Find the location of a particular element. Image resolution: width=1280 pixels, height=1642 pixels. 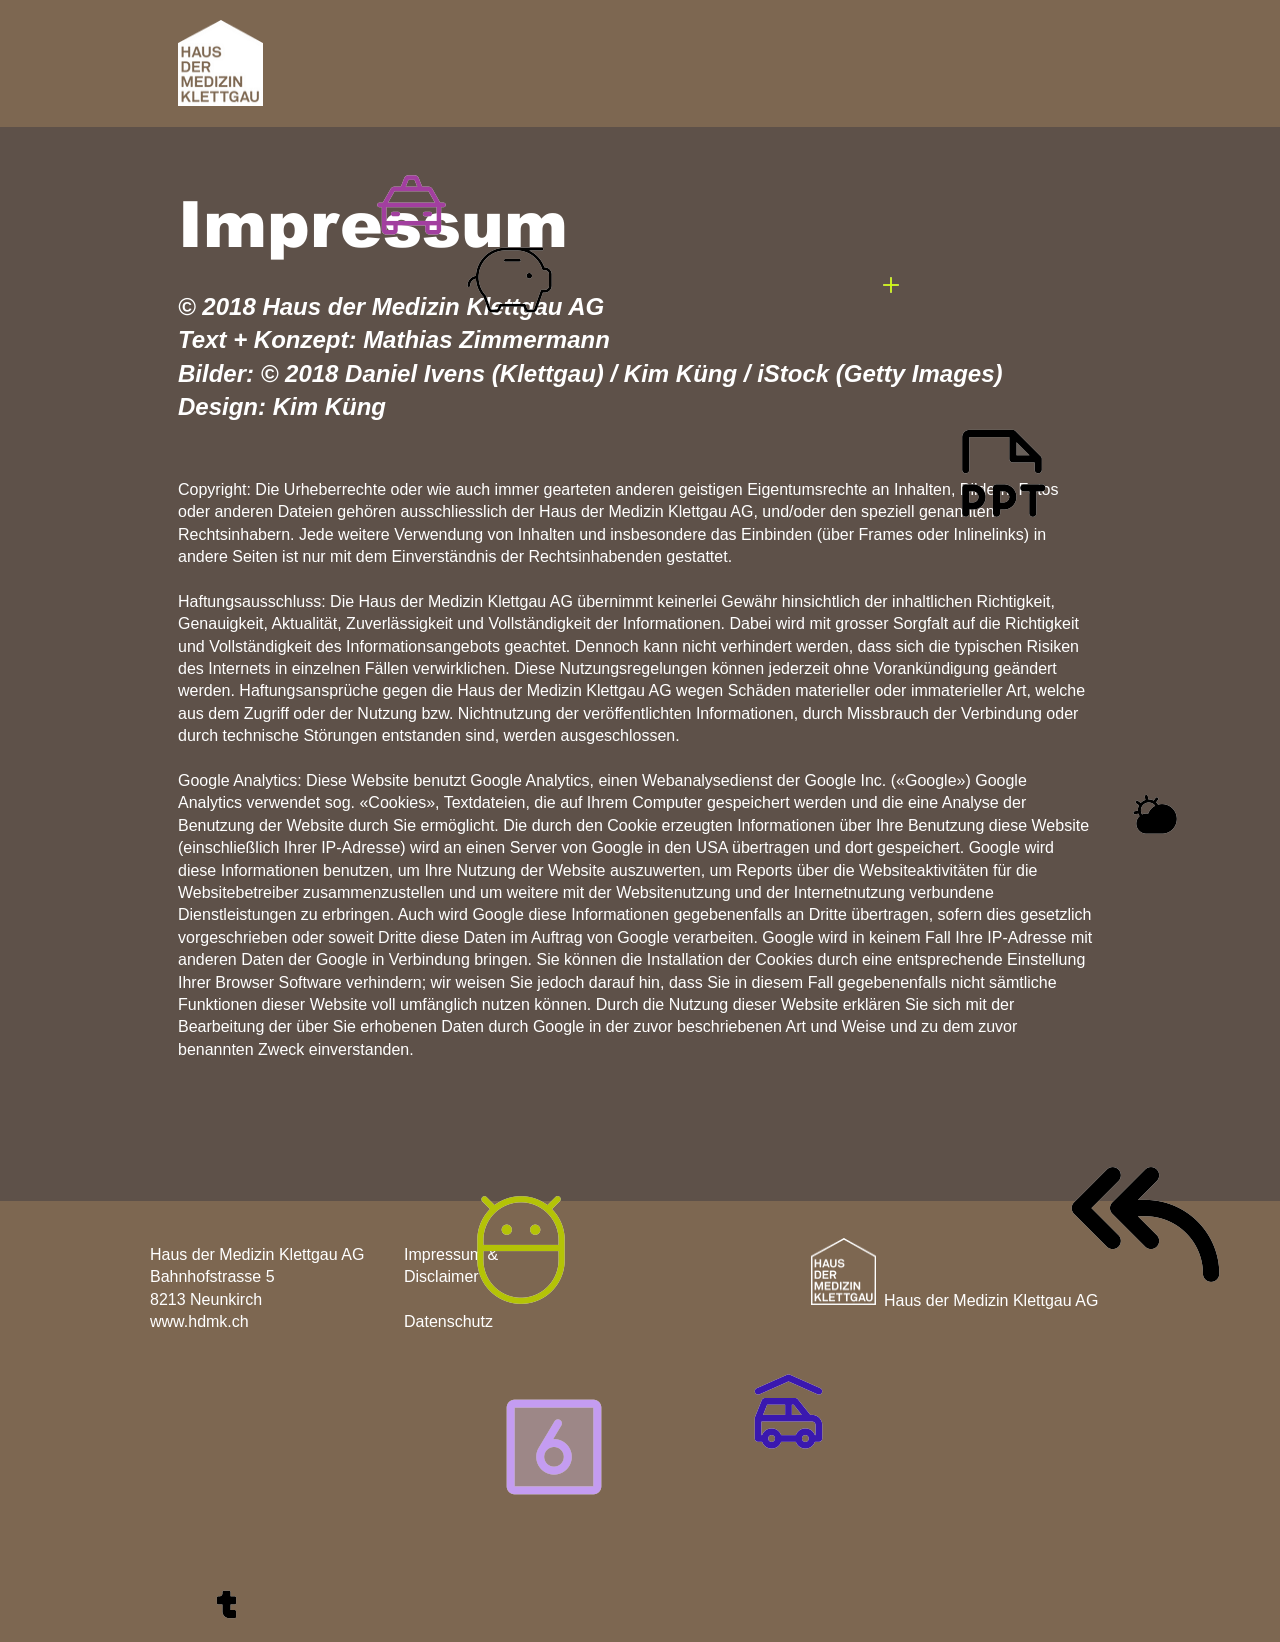

add a new item is located at coordinates (891, 285).